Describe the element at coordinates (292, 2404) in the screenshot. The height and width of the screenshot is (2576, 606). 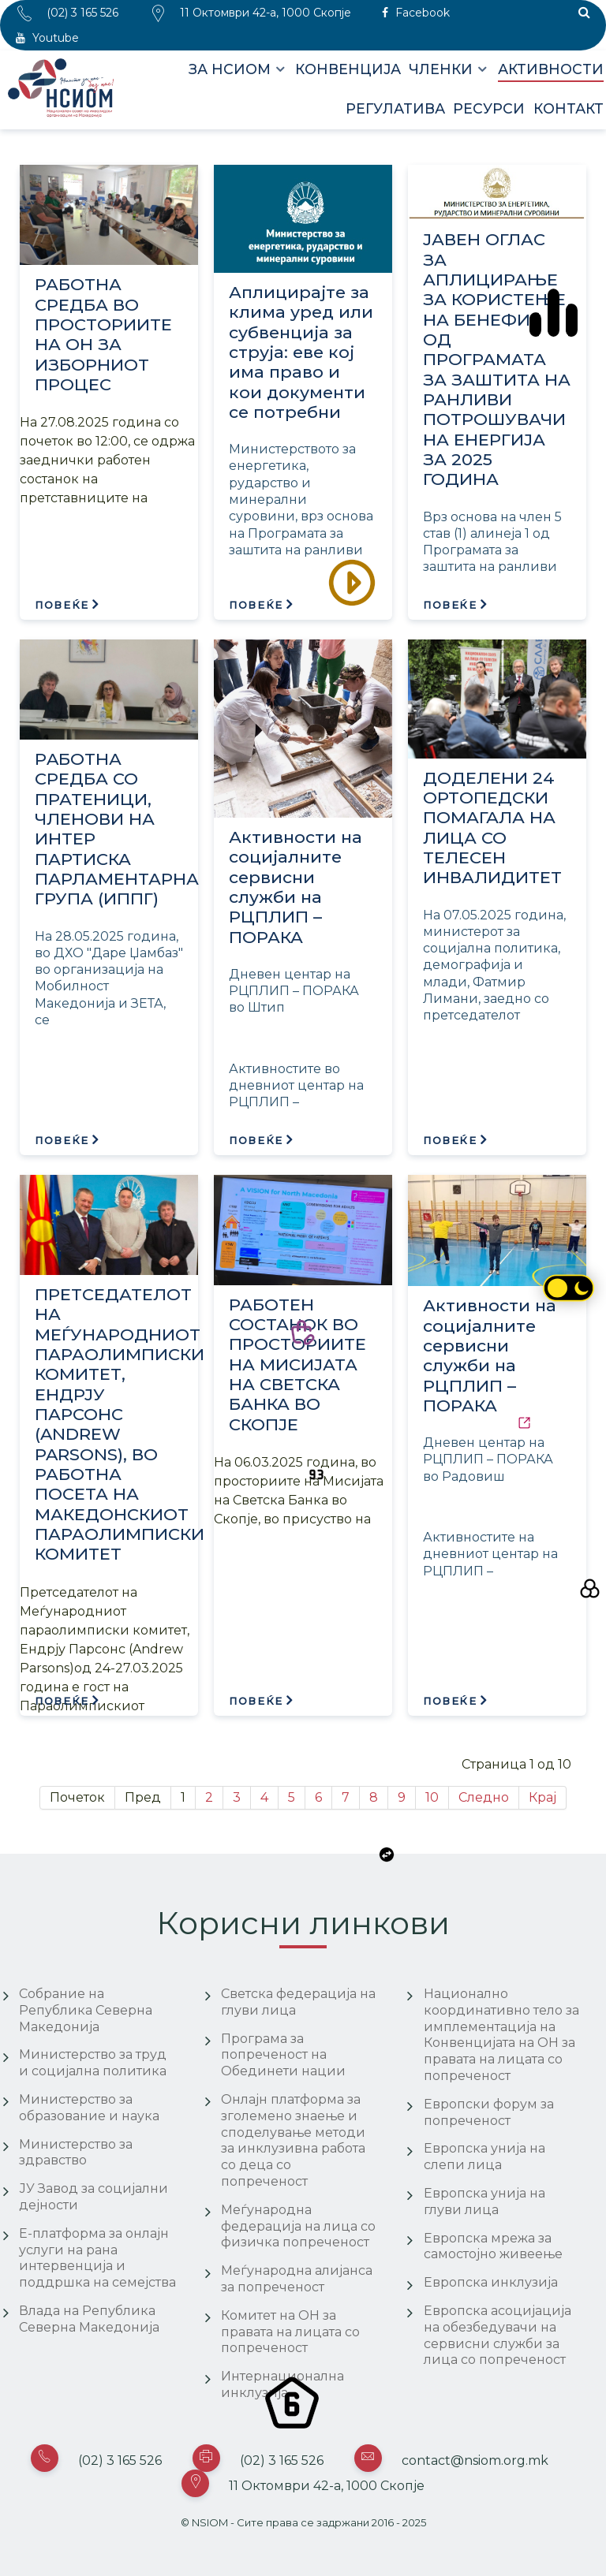
I see `navigate to section 6` at that location.